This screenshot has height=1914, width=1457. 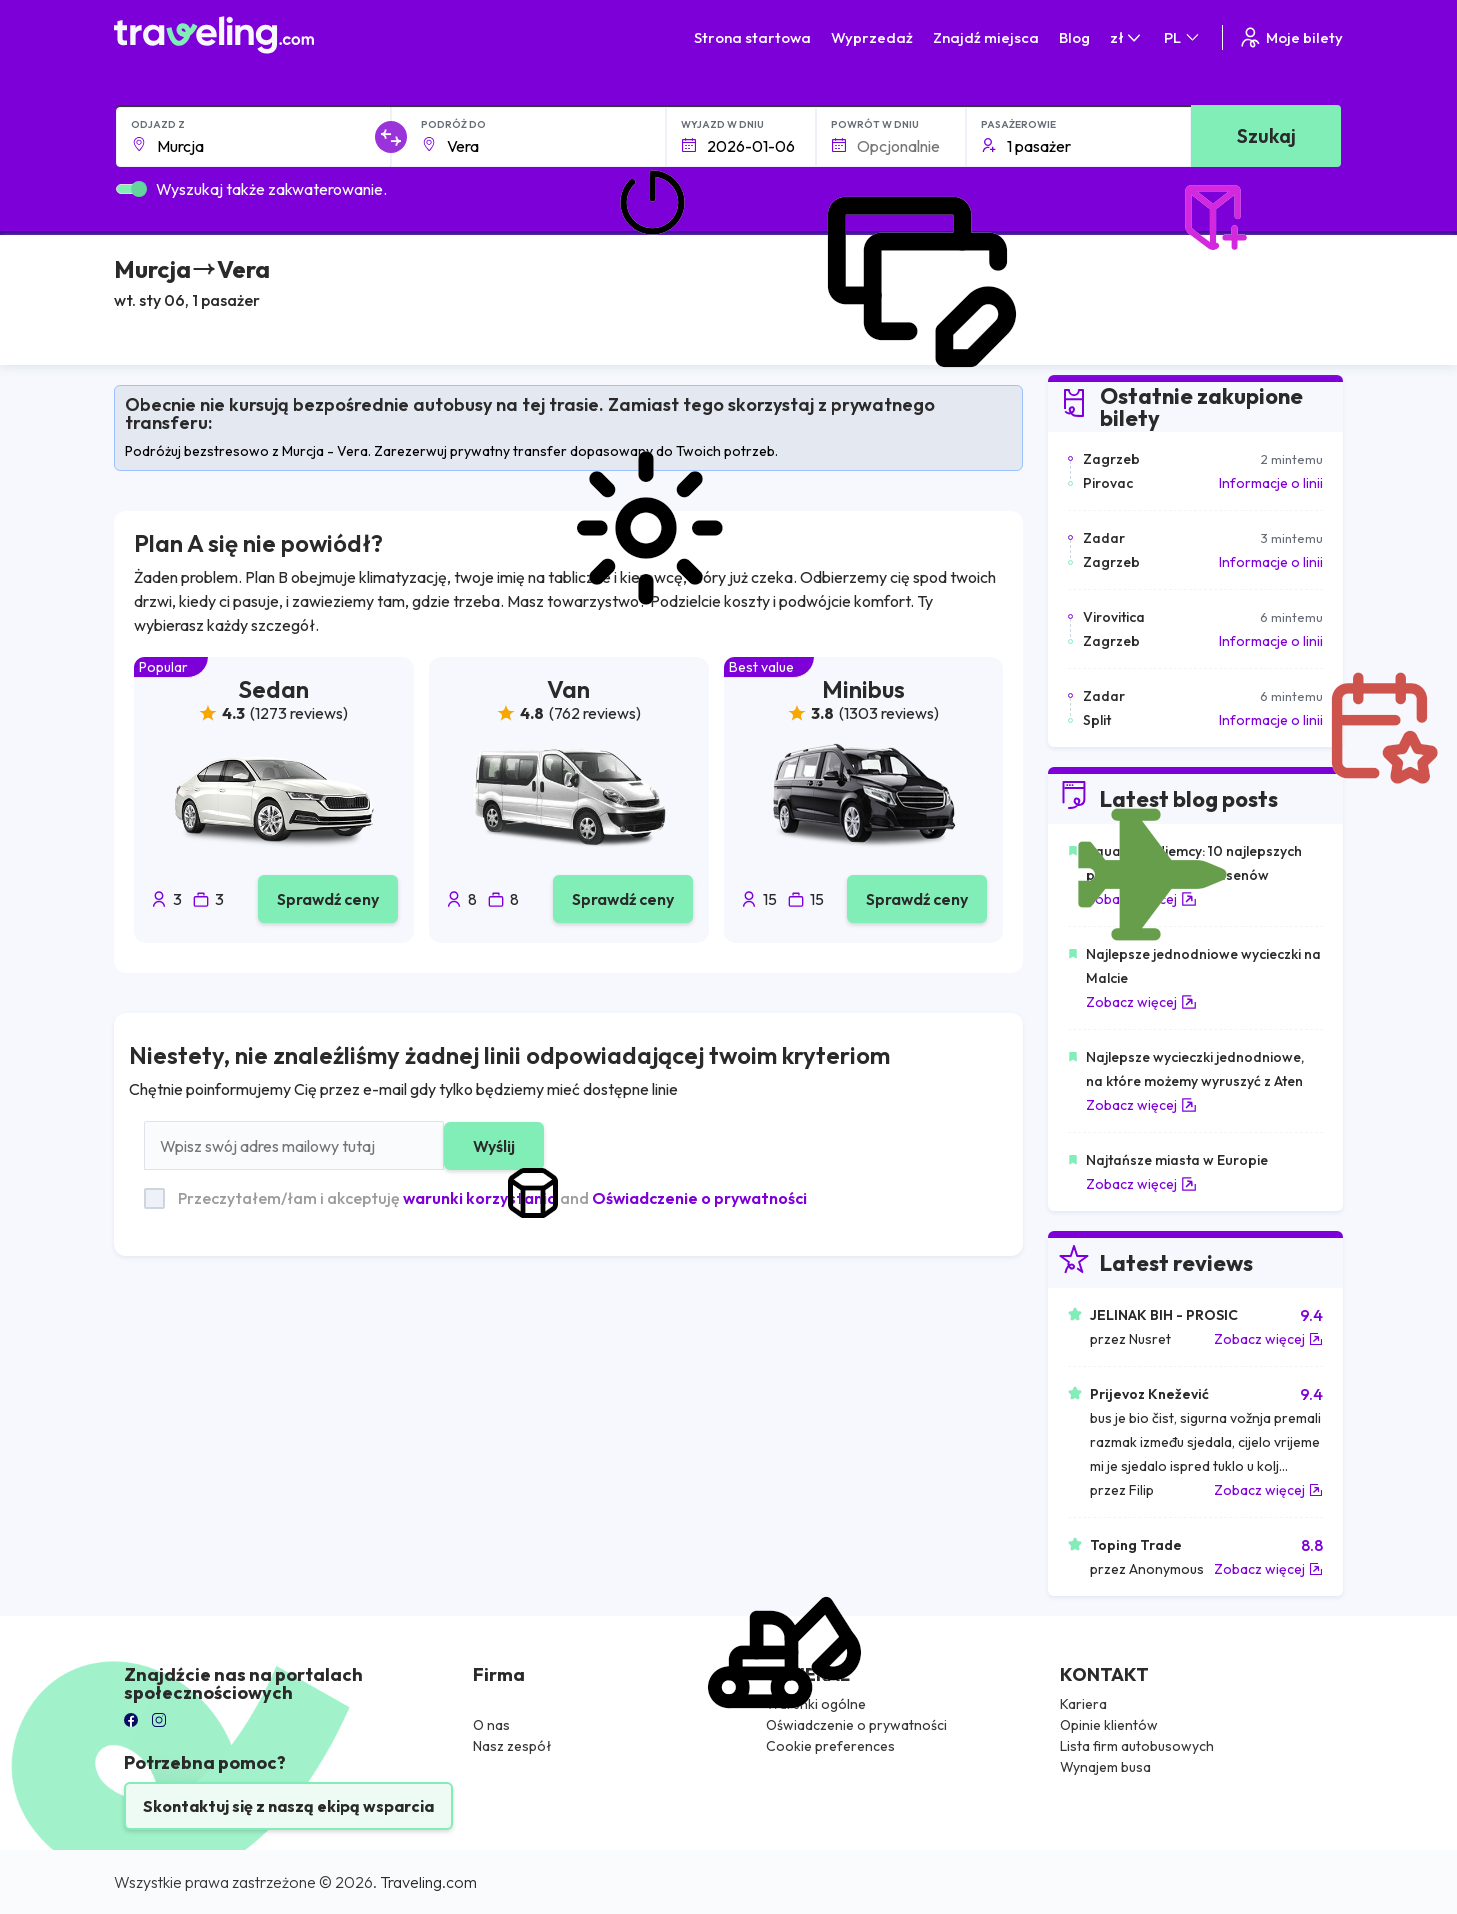 I want to click on link to gravatar profile settings, so click(x=652, y=202).